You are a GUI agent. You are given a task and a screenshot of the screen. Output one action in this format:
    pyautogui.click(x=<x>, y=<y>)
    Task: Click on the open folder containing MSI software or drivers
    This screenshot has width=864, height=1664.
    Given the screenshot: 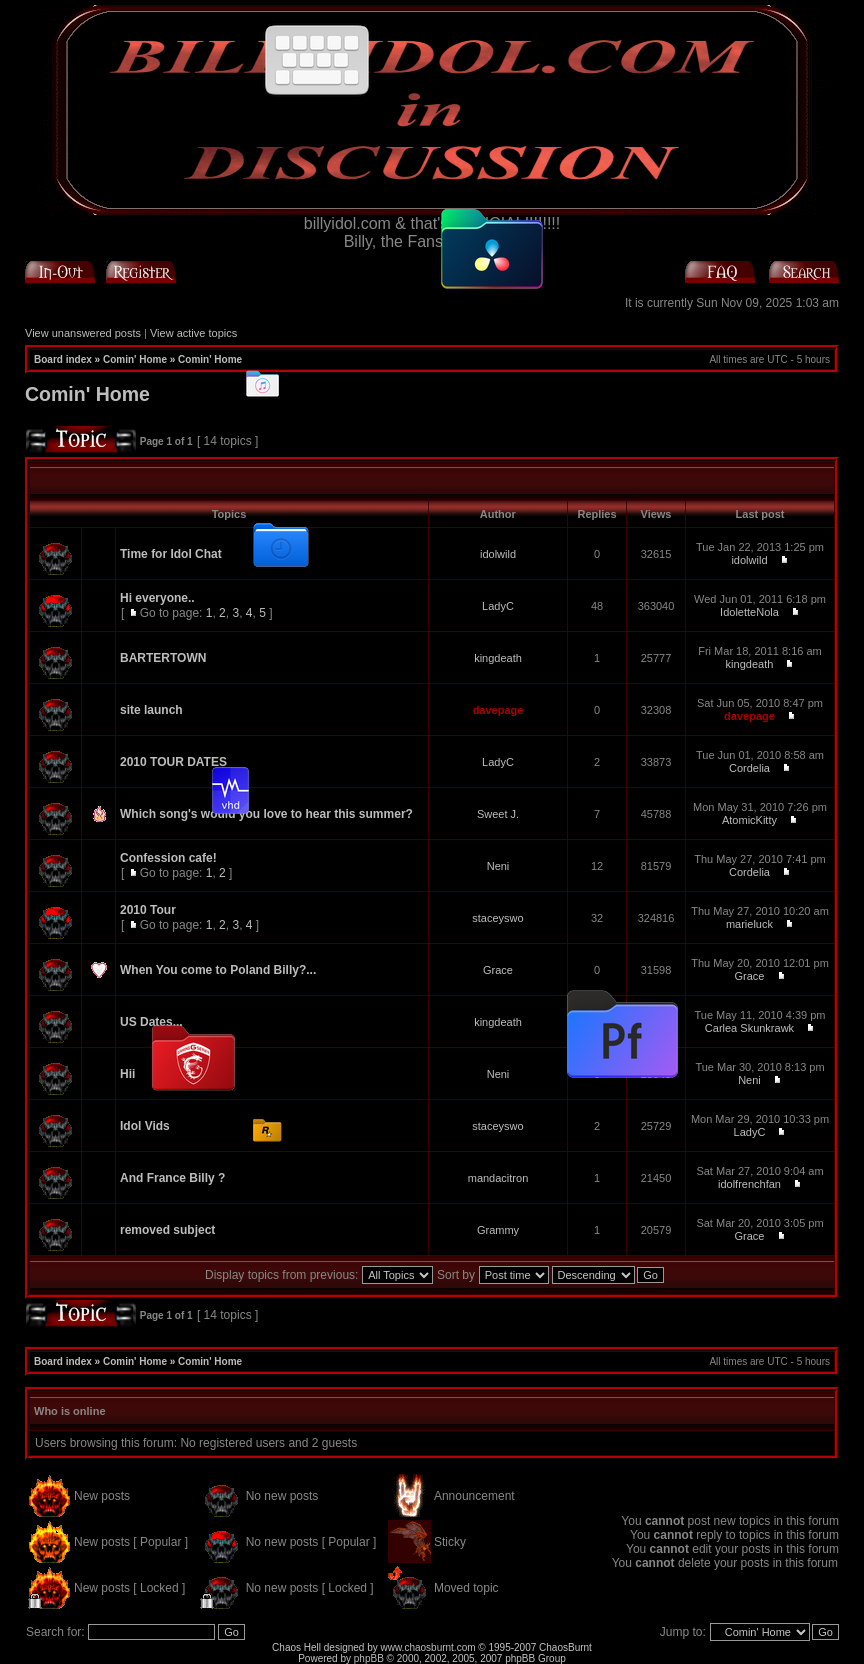 What is the action you would take?
    pyautogui.click(x=193, y=1060)
    